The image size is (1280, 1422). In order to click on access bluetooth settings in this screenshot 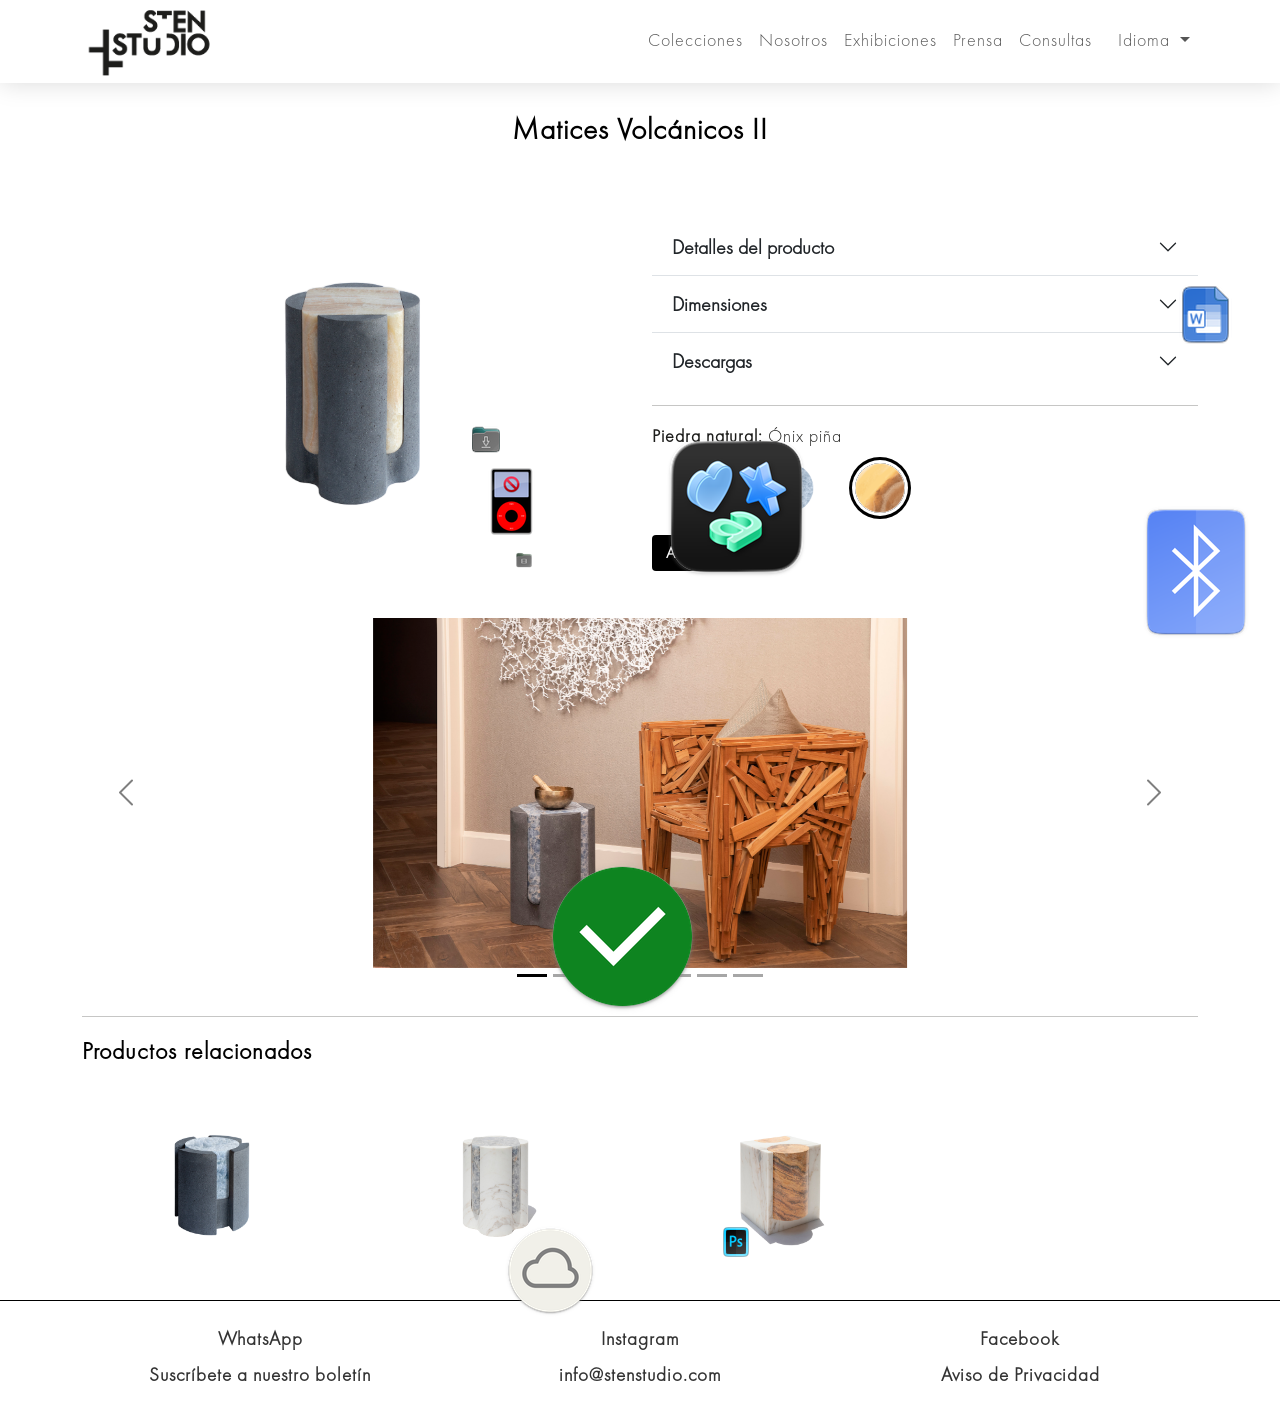, I will do `click(1196, 572)`.